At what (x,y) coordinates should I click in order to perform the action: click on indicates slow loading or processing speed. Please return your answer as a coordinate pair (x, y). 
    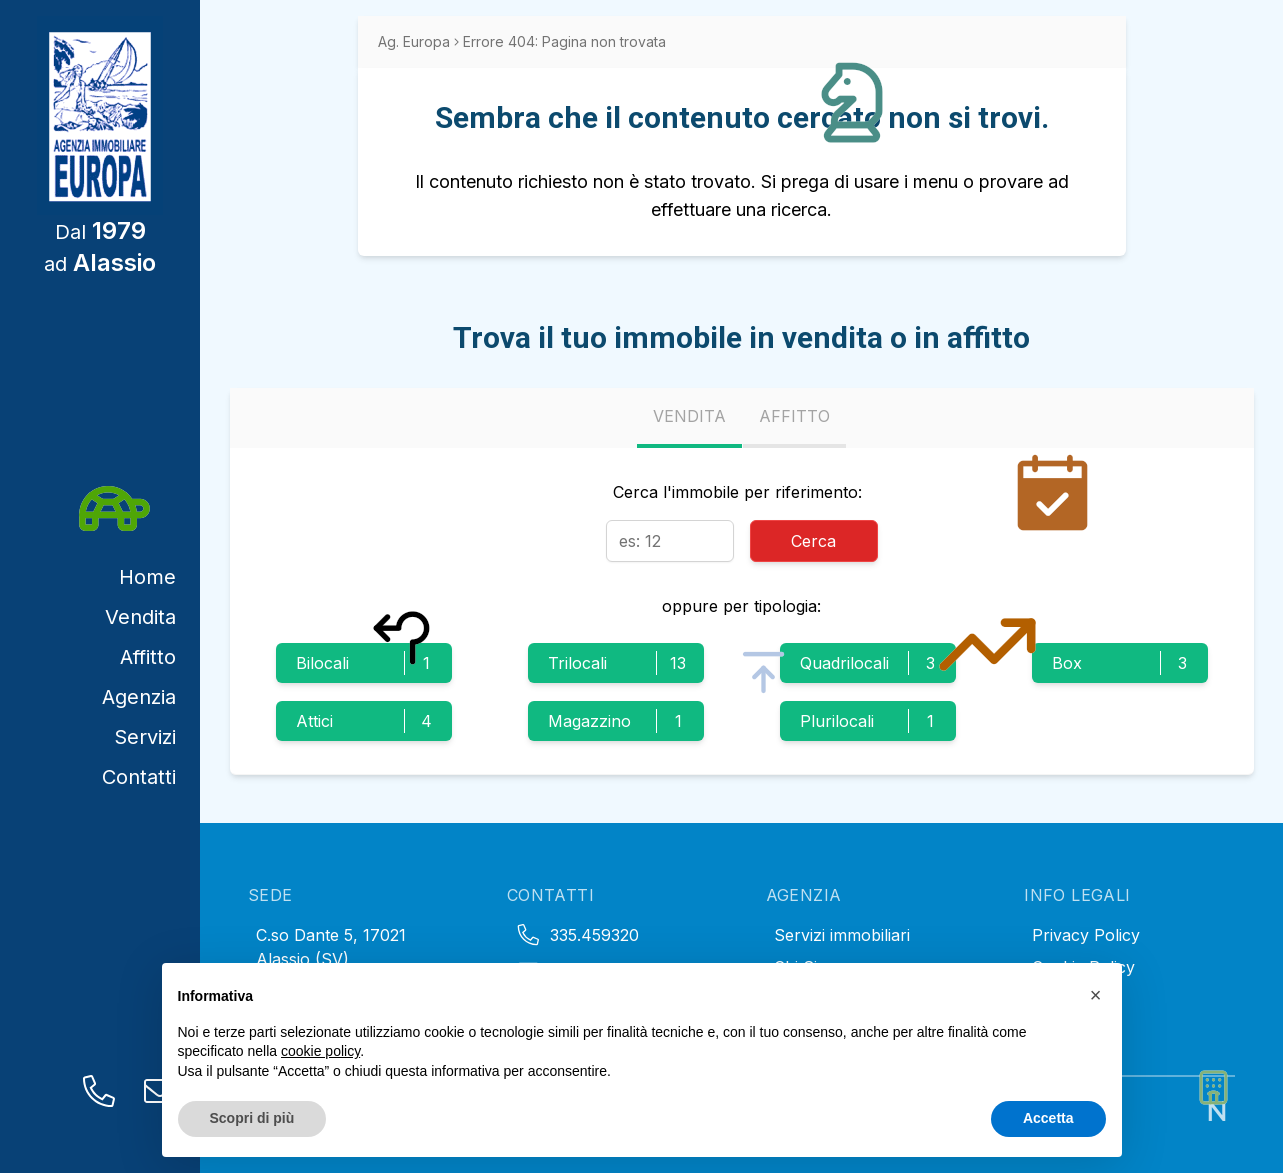
    Looking at the image, I should click on (114, 508).